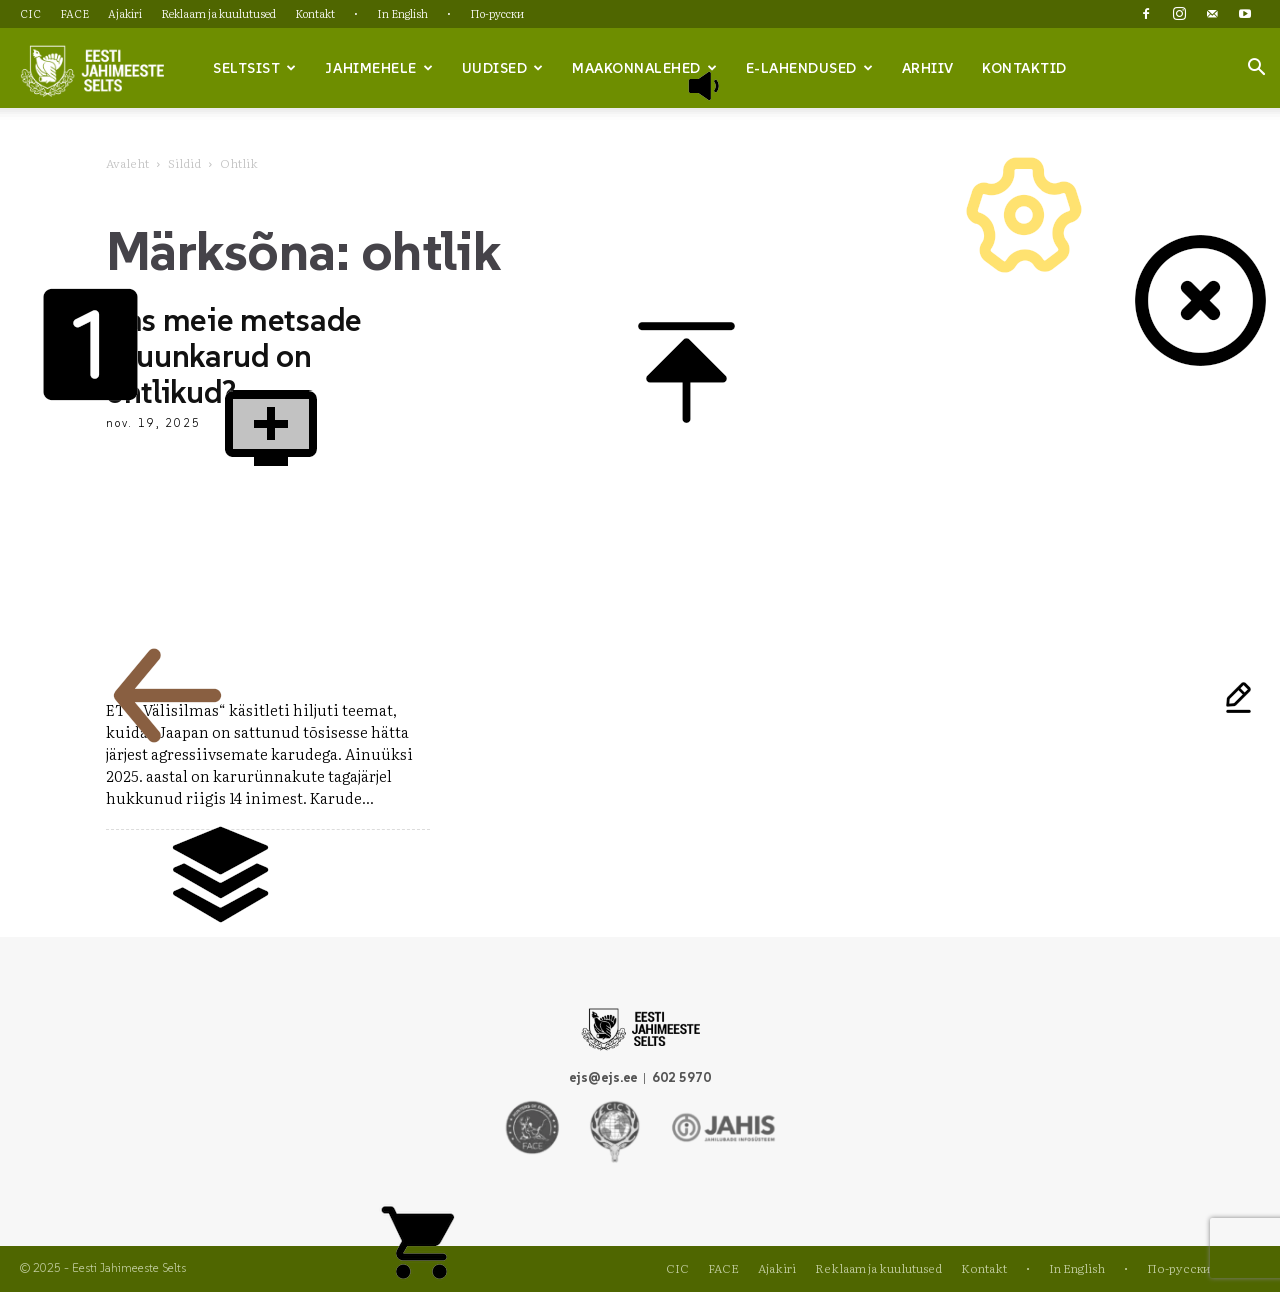 The image size is (1280, 1292). I want to click on toggle layer visibility, so click(220, 874).